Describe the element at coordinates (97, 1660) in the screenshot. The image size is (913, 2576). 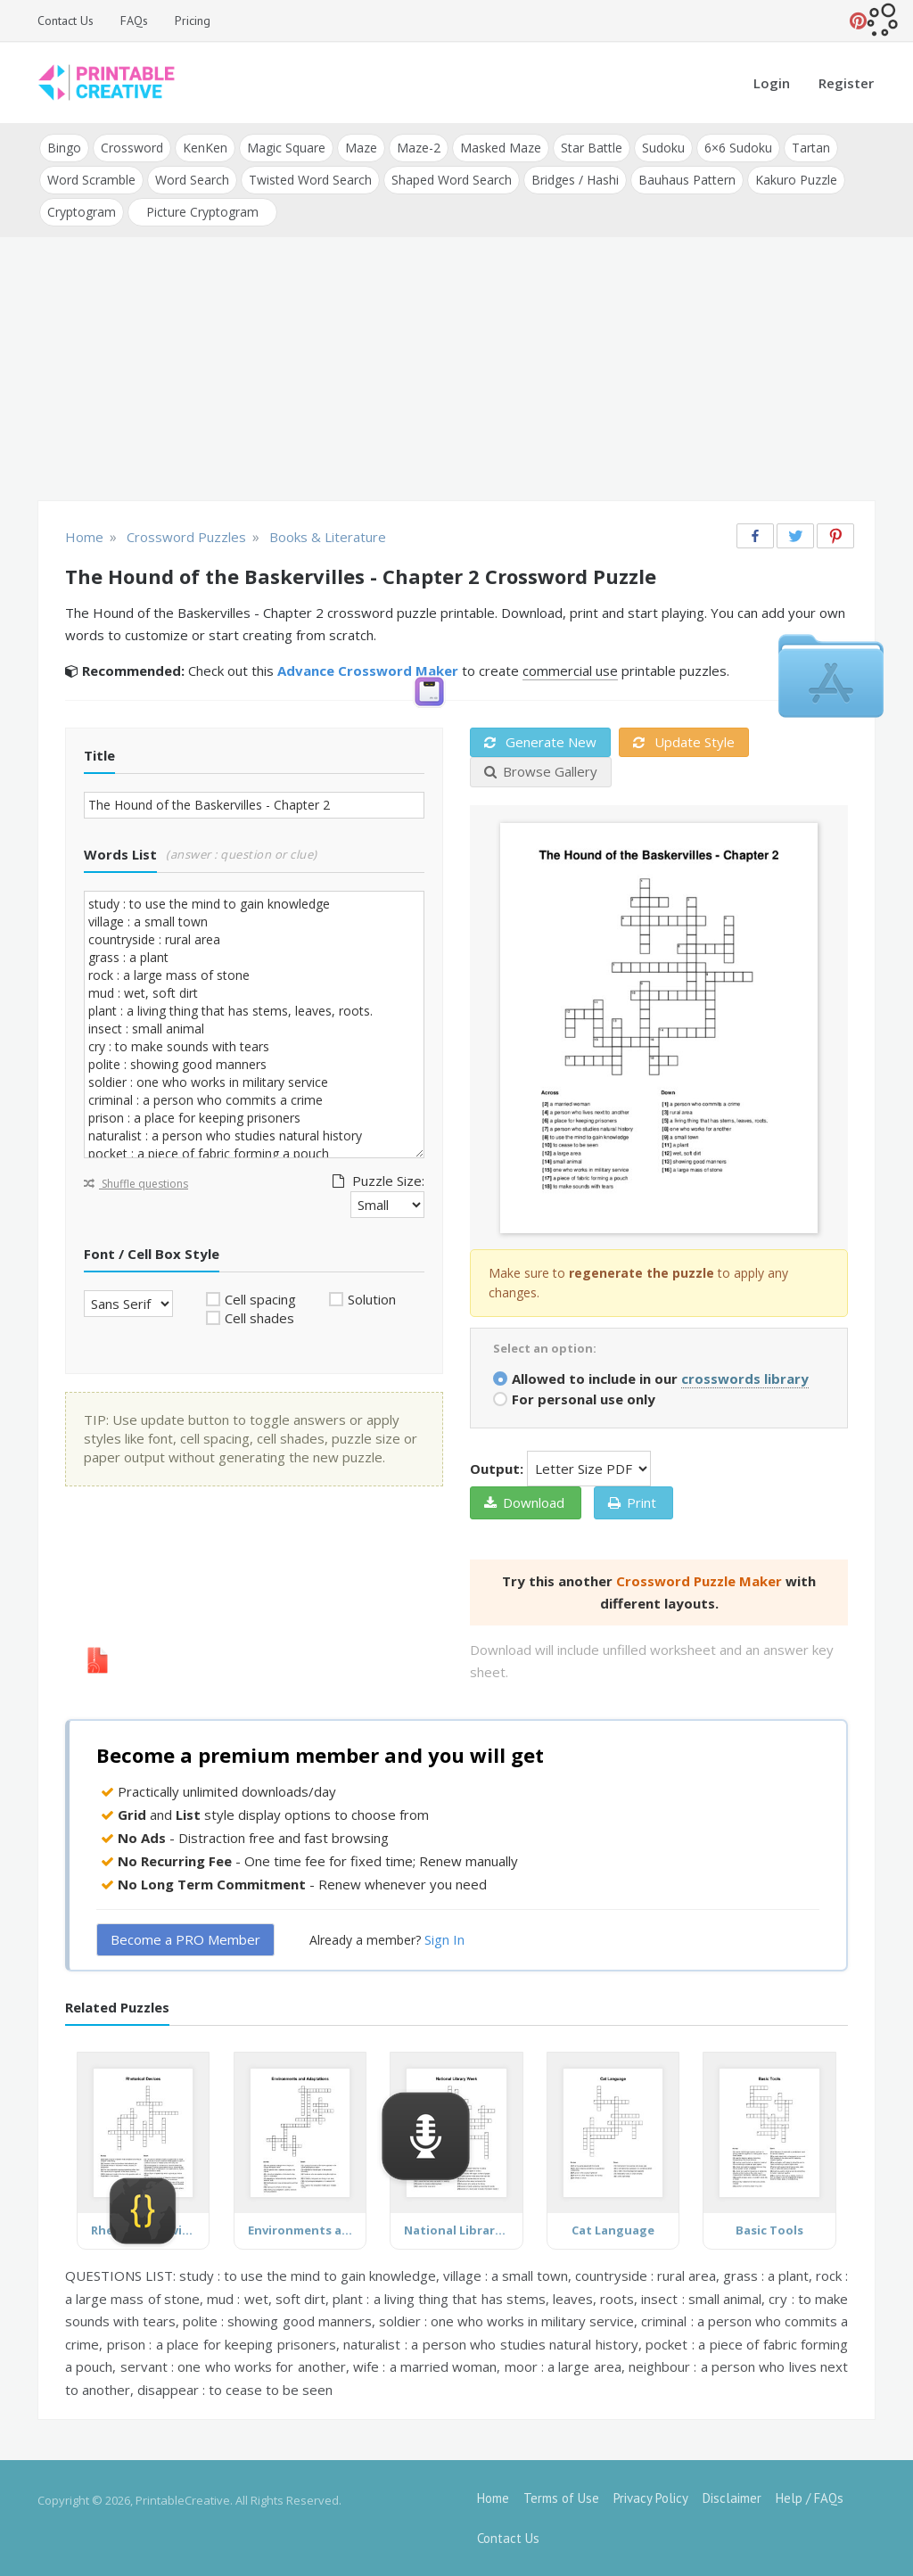
I see `an rpm package file for linux software installation` at that location.